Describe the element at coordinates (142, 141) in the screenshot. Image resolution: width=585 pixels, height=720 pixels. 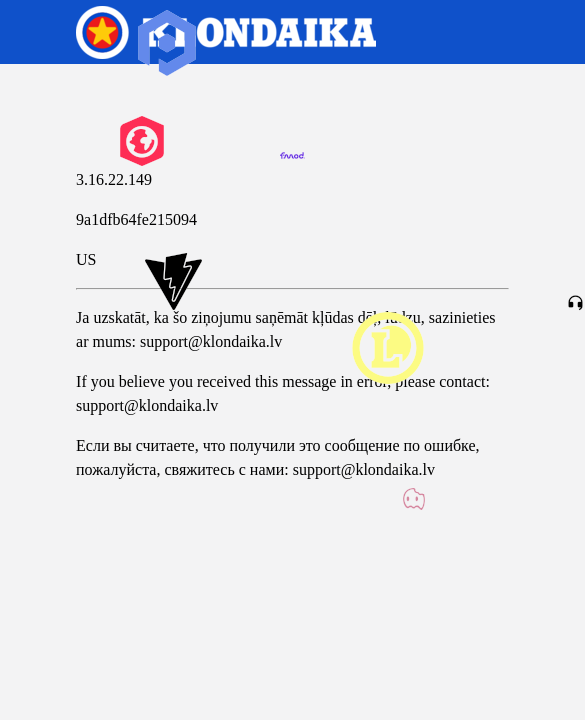
I see `open ArcGIS mapping application` at that location.